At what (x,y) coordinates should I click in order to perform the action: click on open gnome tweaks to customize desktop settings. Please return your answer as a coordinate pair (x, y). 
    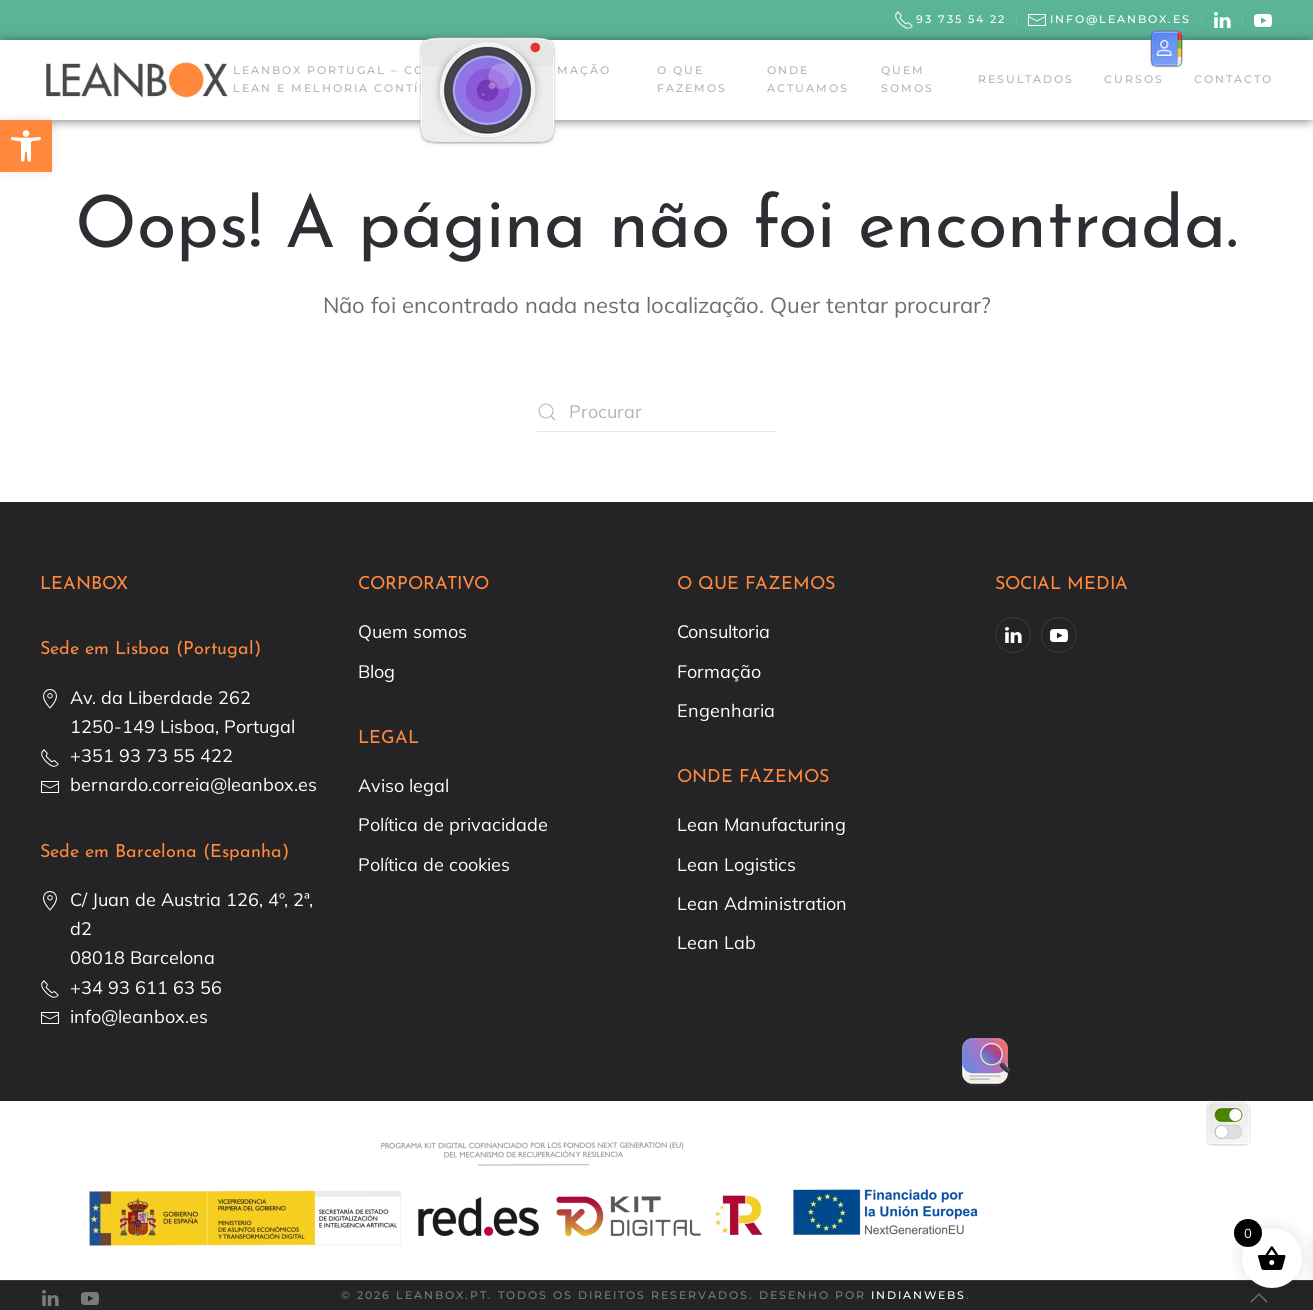
    Looking at the image, I should click on (1228, 1123).